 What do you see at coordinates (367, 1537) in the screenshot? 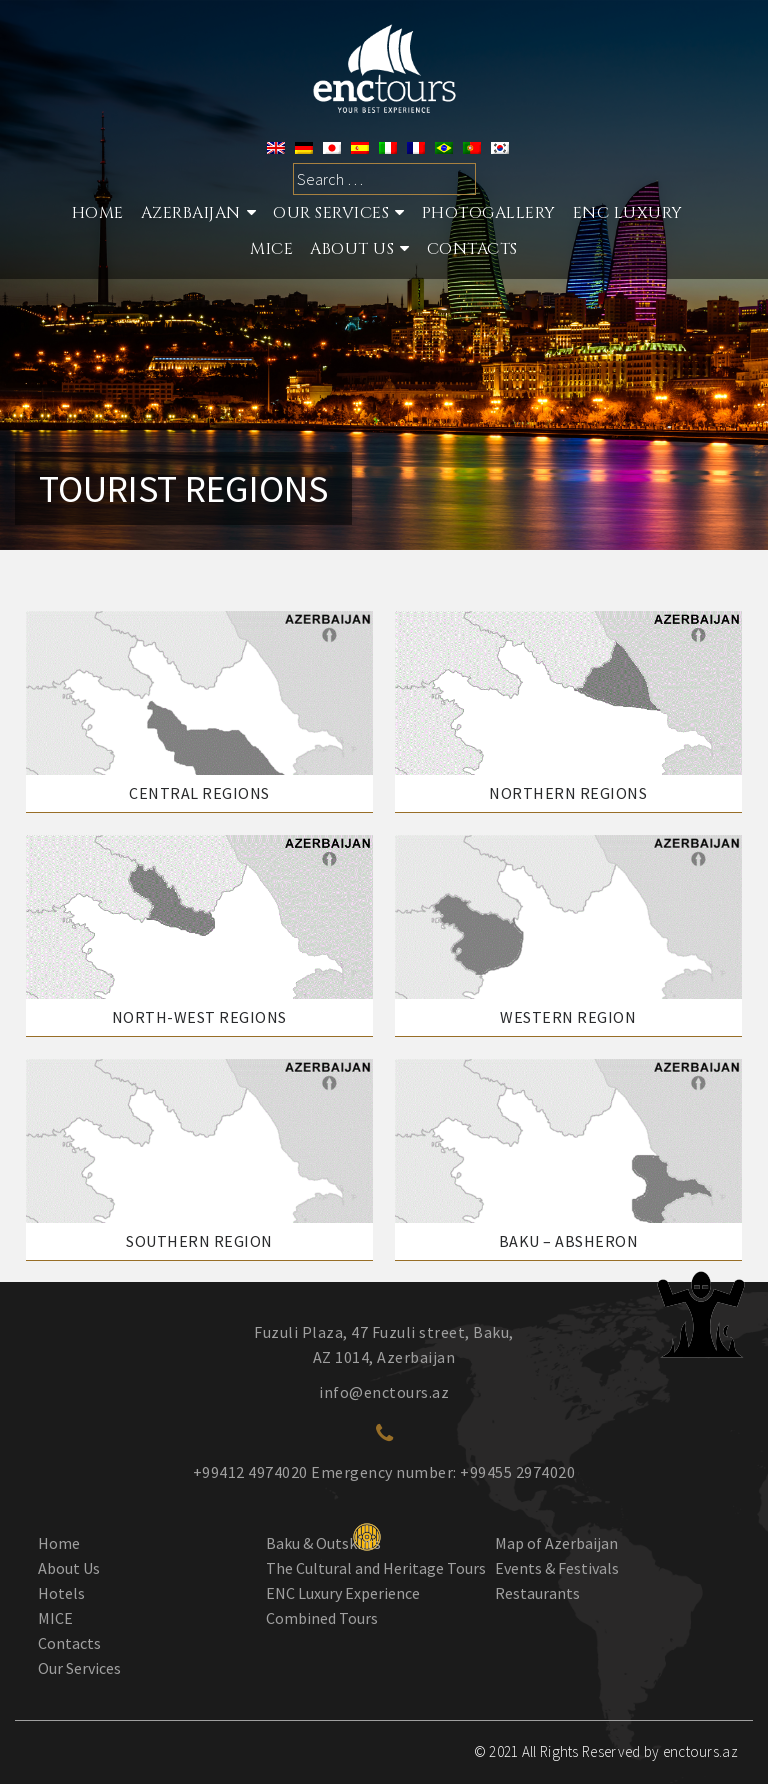
I see `select a defensive item or shield equipment` at bounding box center [367, 1537].